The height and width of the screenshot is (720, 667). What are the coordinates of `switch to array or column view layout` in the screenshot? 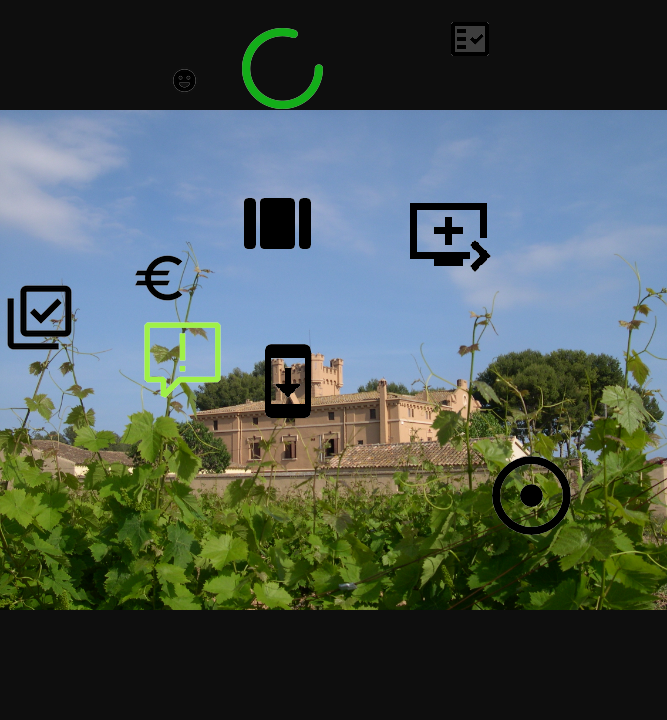 It's located at (275, 225).